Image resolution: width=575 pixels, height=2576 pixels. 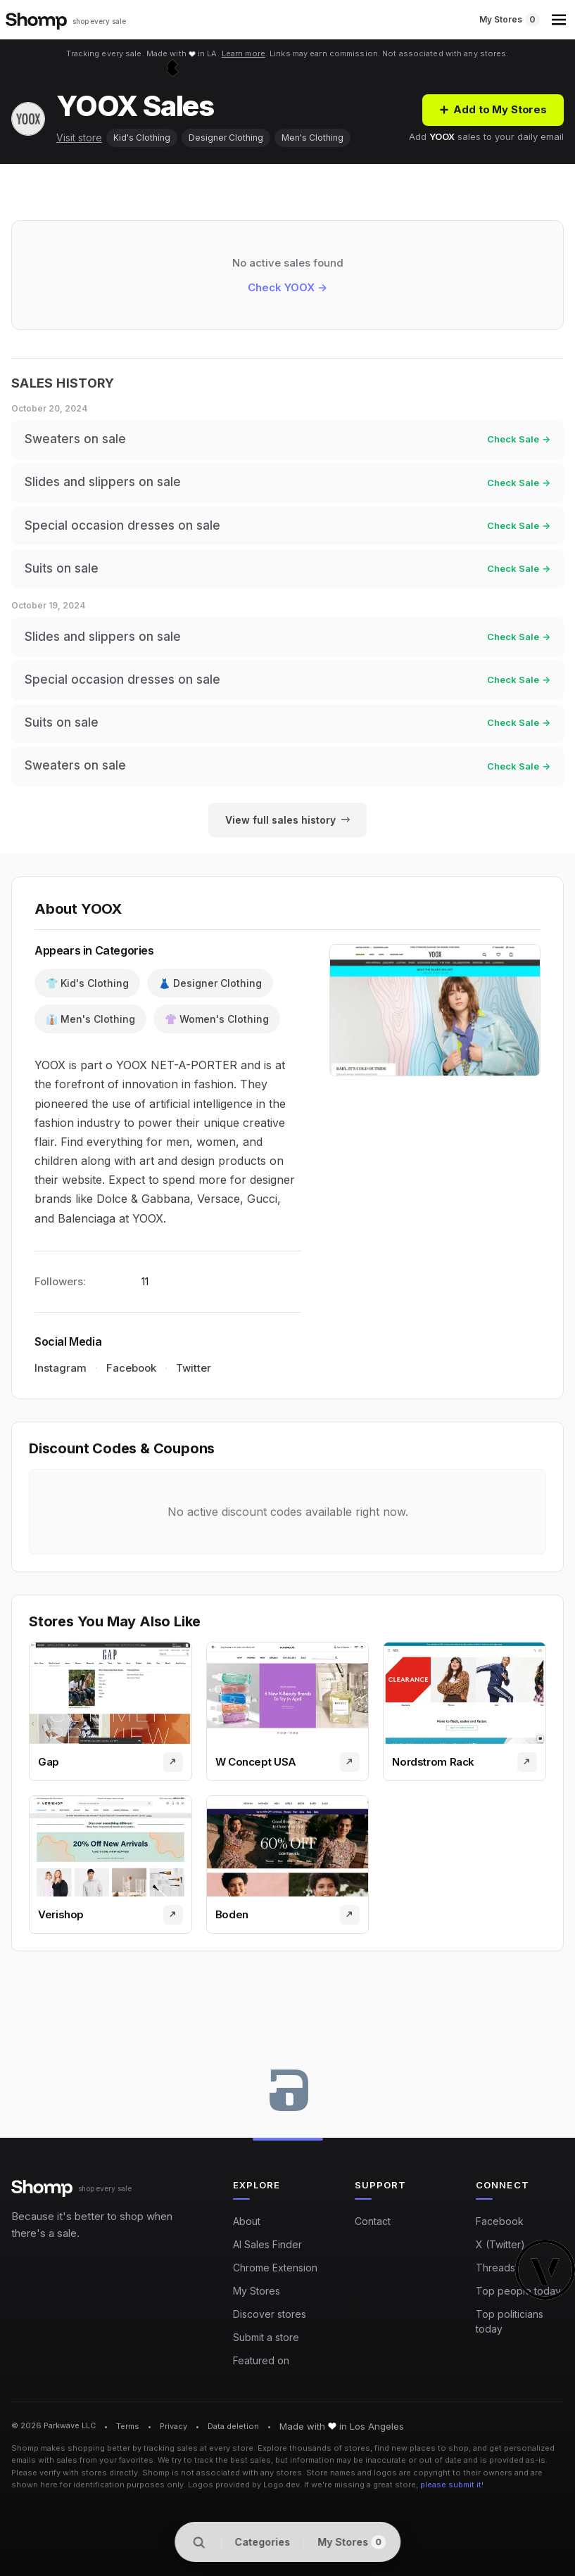 What do you see at coordinates (172, 68) in the screenshot?
I see `bulma CSS framework logo` at bounding box center [172, 68].